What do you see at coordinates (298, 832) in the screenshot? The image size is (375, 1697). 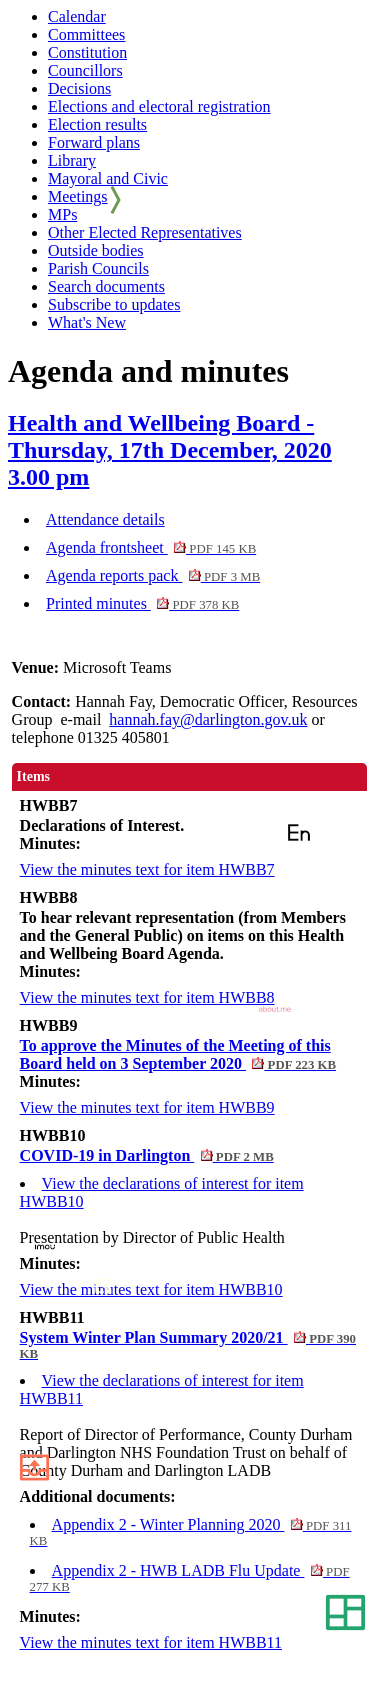 I see `switch to english language input` at bounding box center [298, 832].